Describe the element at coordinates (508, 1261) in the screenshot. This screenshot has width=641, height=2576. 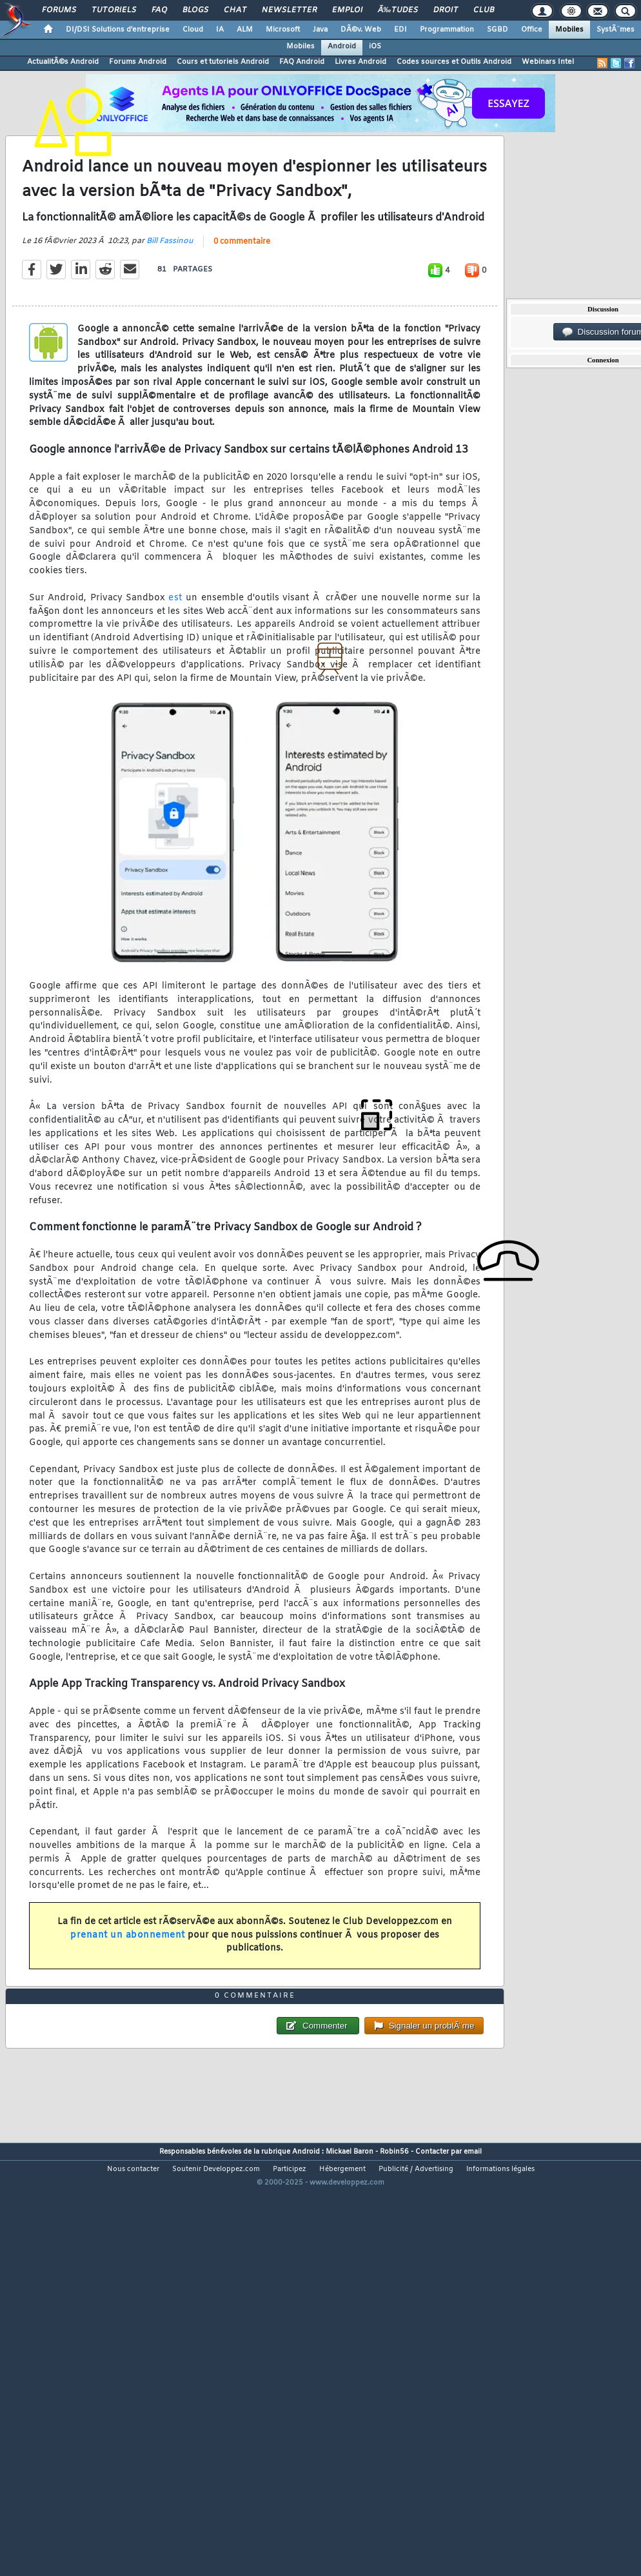
I see `end or hang up a call` at that location.